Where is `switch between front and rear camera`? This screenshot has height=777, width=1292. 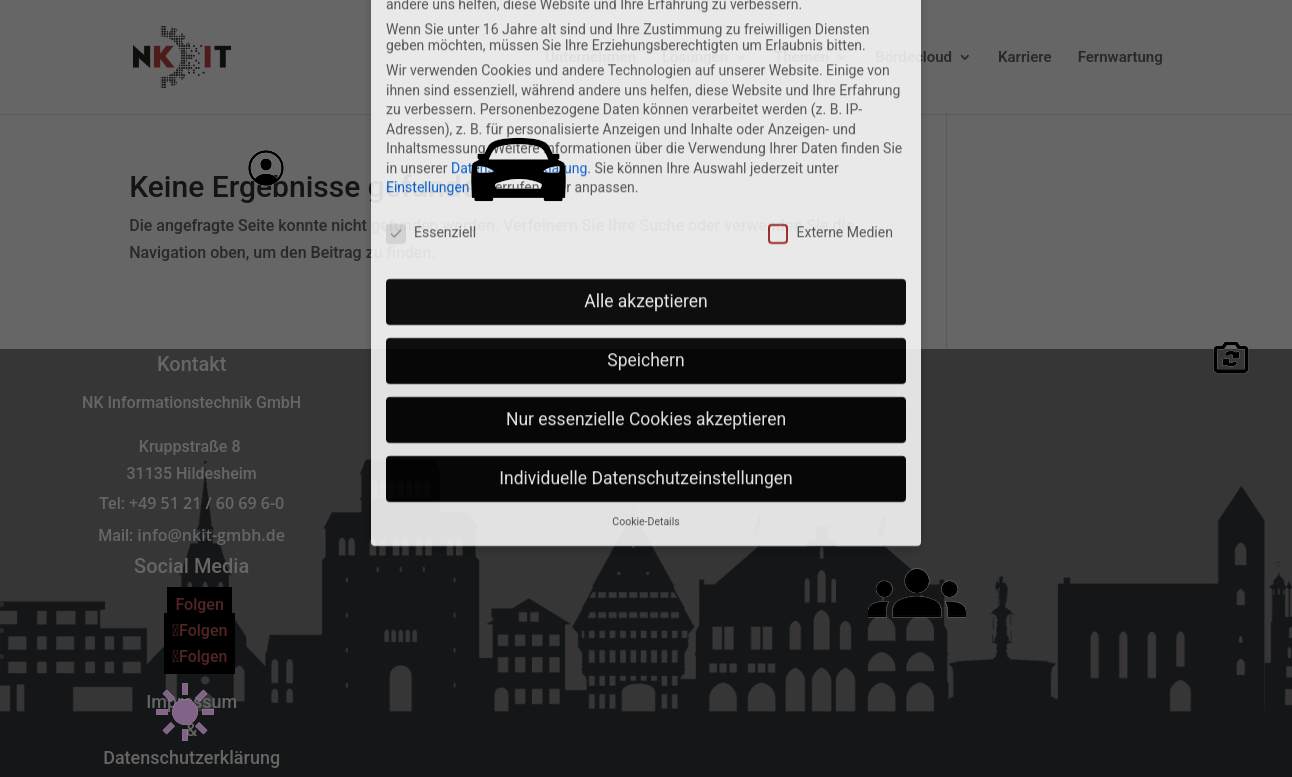 switch between front and rear camera is located at coordinates (1231, 358).